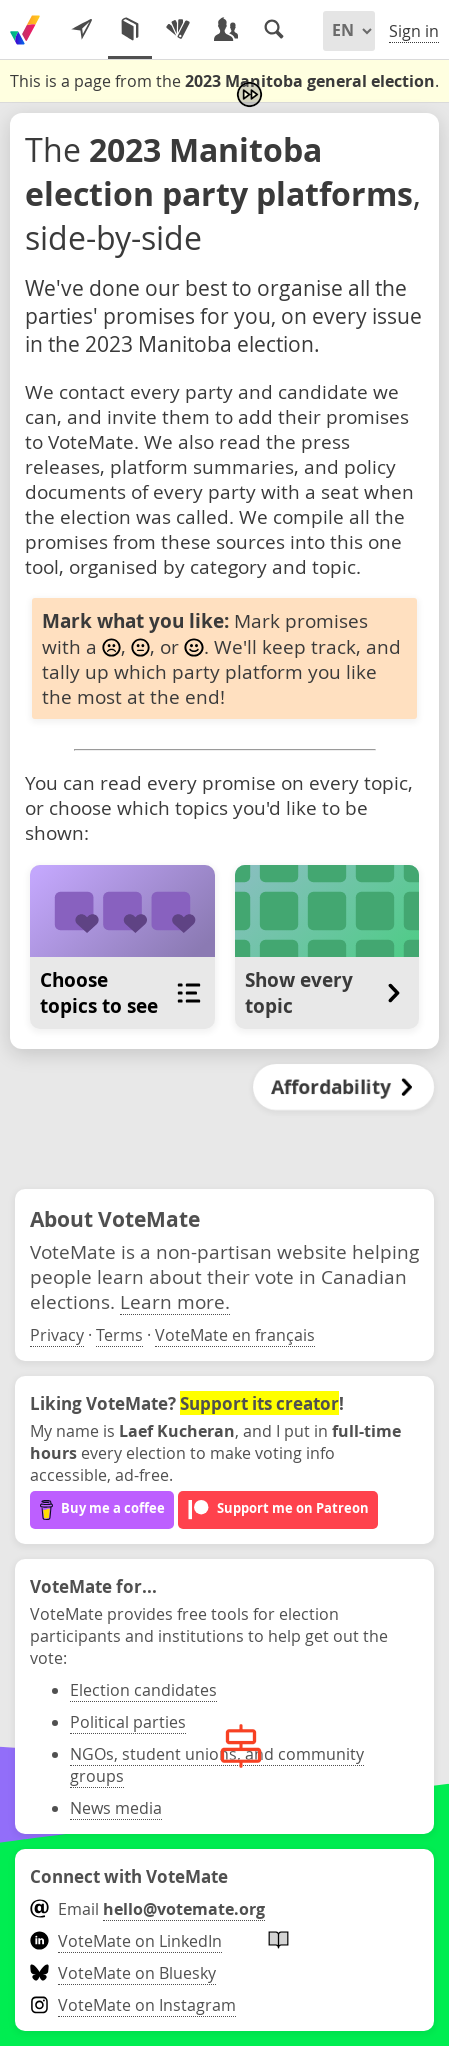 The height and width of the screenshot is (2046, 449). I want to click on align objects to horizontal center, so click(241, 1746).